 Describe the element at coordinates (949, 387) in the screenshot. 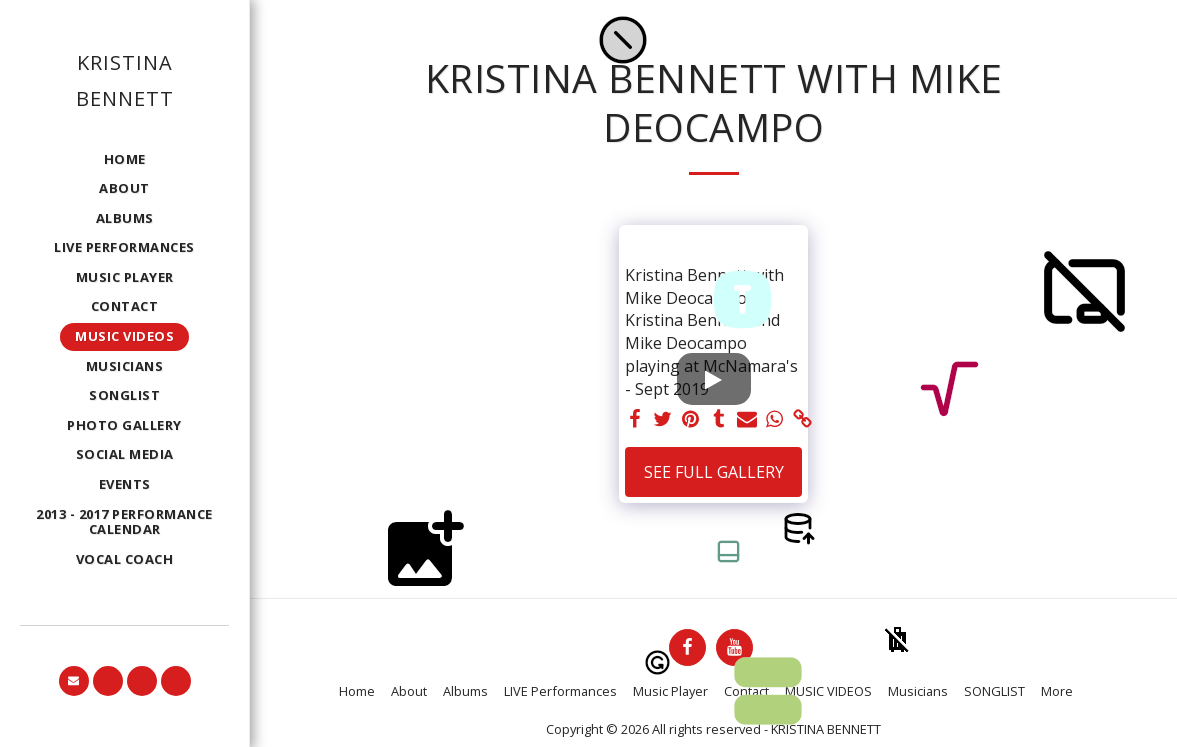

I see `square root mathematical operation` at that location.